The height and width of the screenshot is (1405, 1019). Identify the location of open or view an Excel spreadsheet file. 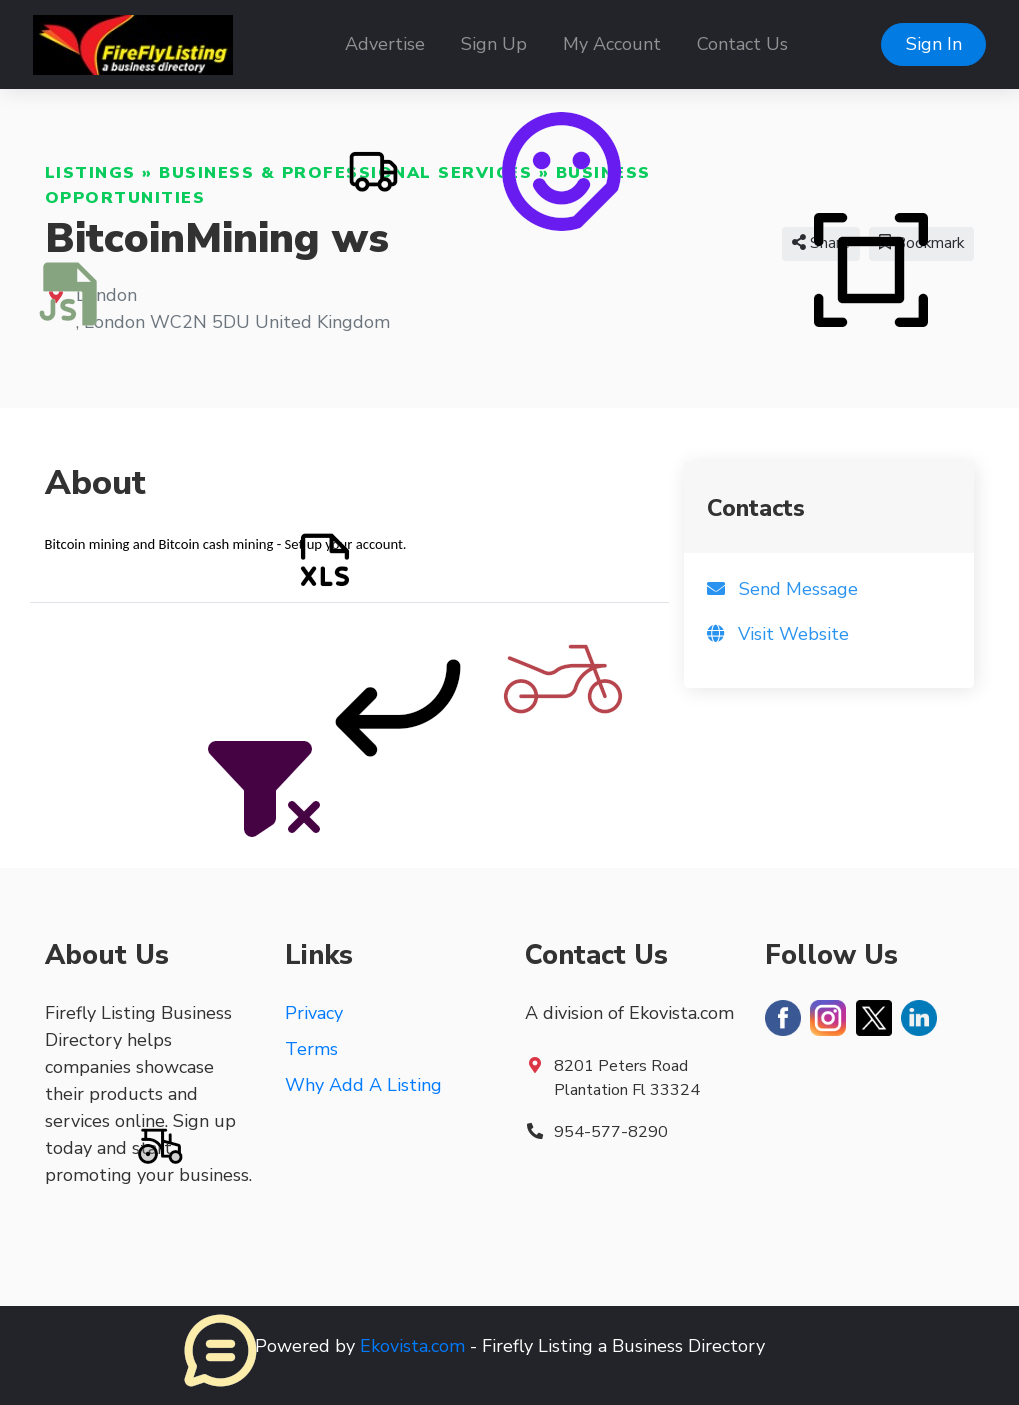
(325, 562).